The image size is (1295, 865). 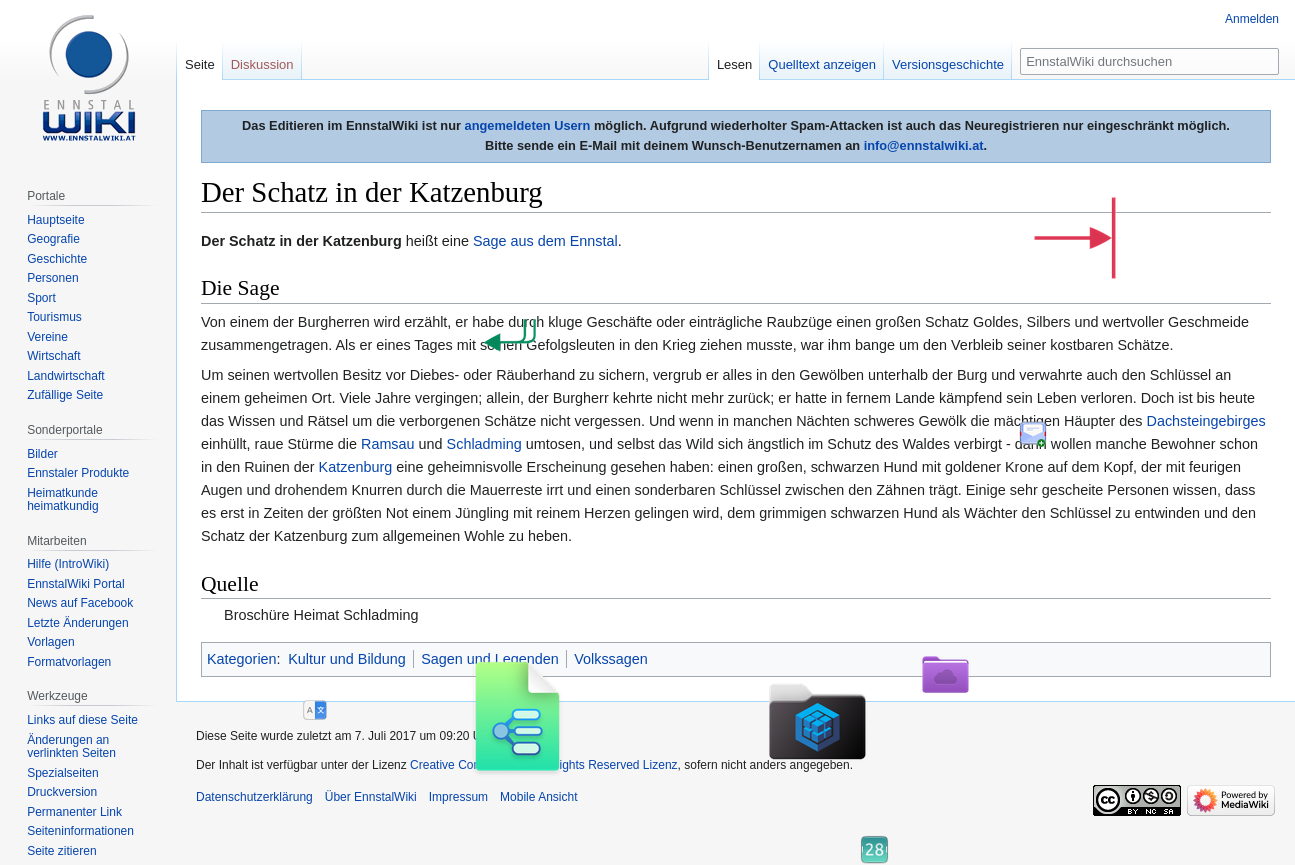 I want to click on access cloud-synced files and folders, so click(x=945, y=674).